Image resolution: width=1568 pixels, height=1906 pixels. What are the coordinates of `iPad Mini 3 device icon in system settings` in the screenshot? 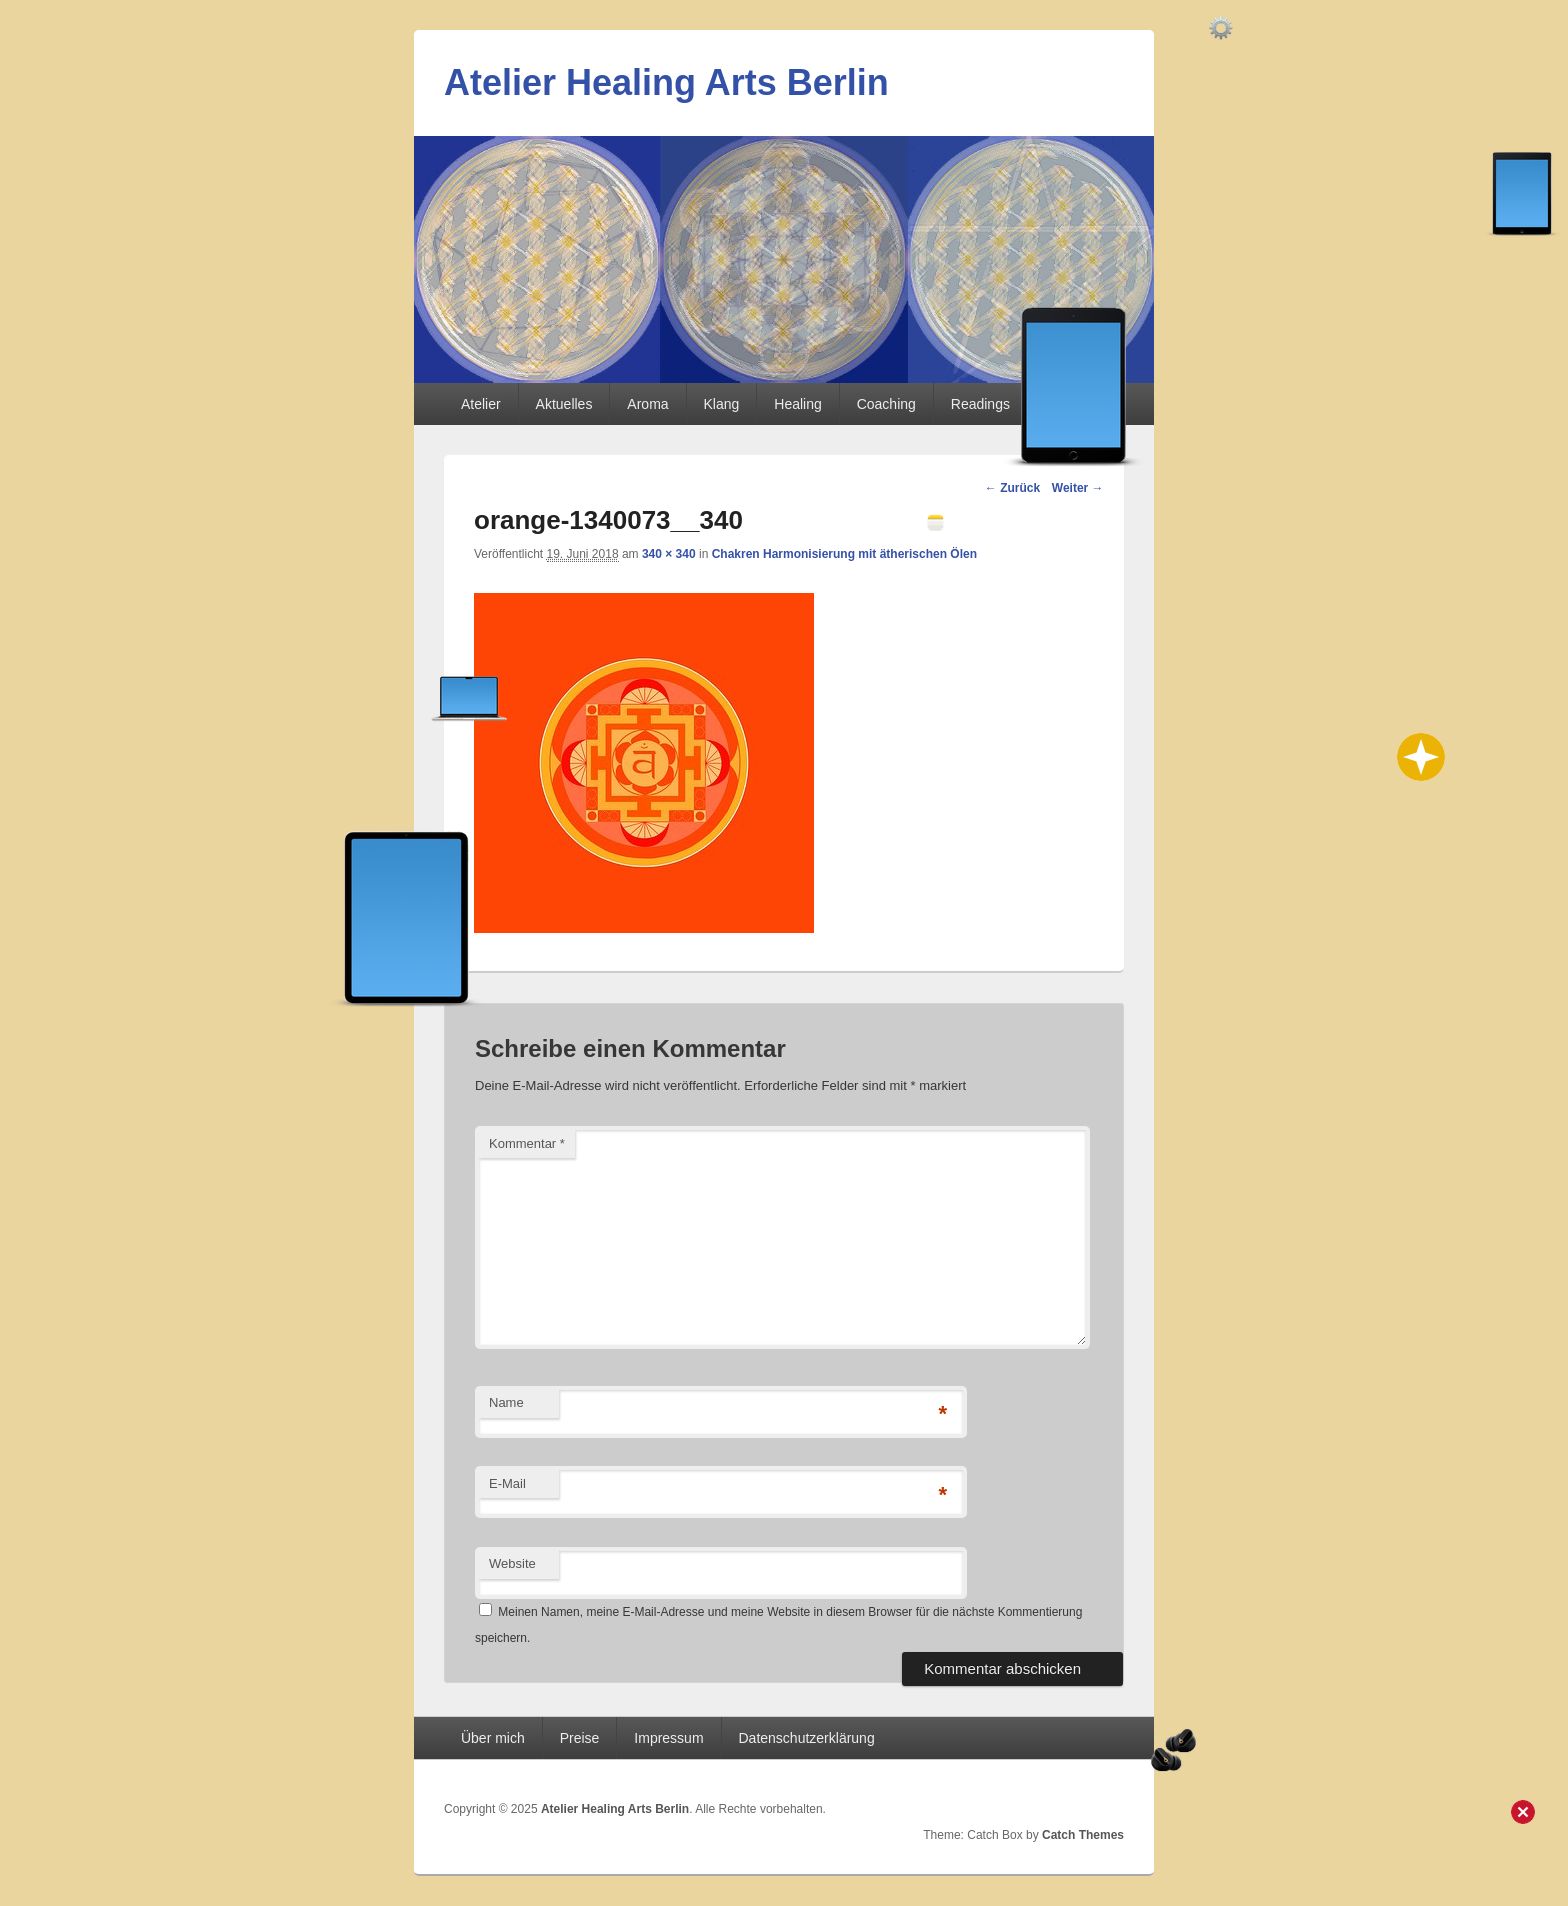 It's located at (1073, 371).